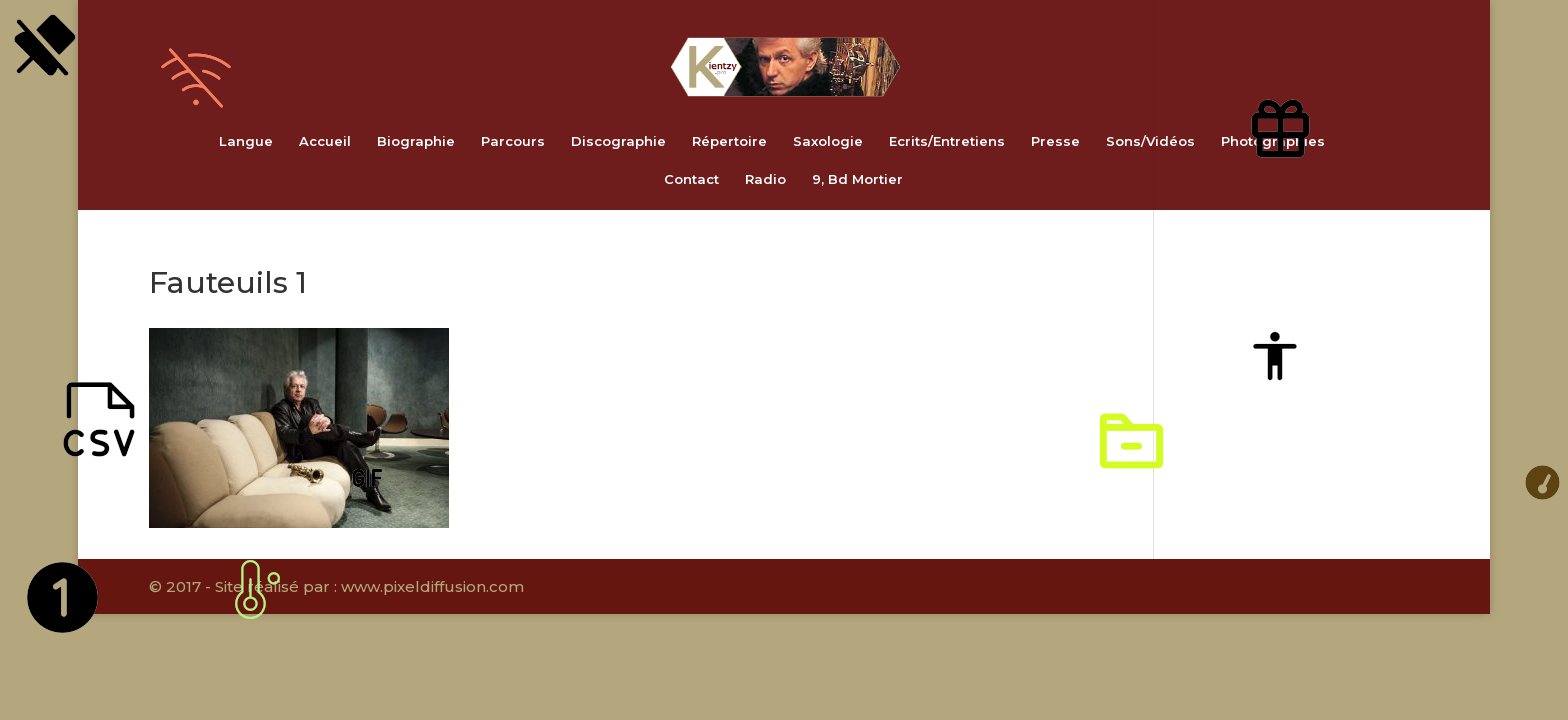 The width and height of the screenshot is (1568, 720). I want to click on insert a GIF into your message, so click(367, 478).